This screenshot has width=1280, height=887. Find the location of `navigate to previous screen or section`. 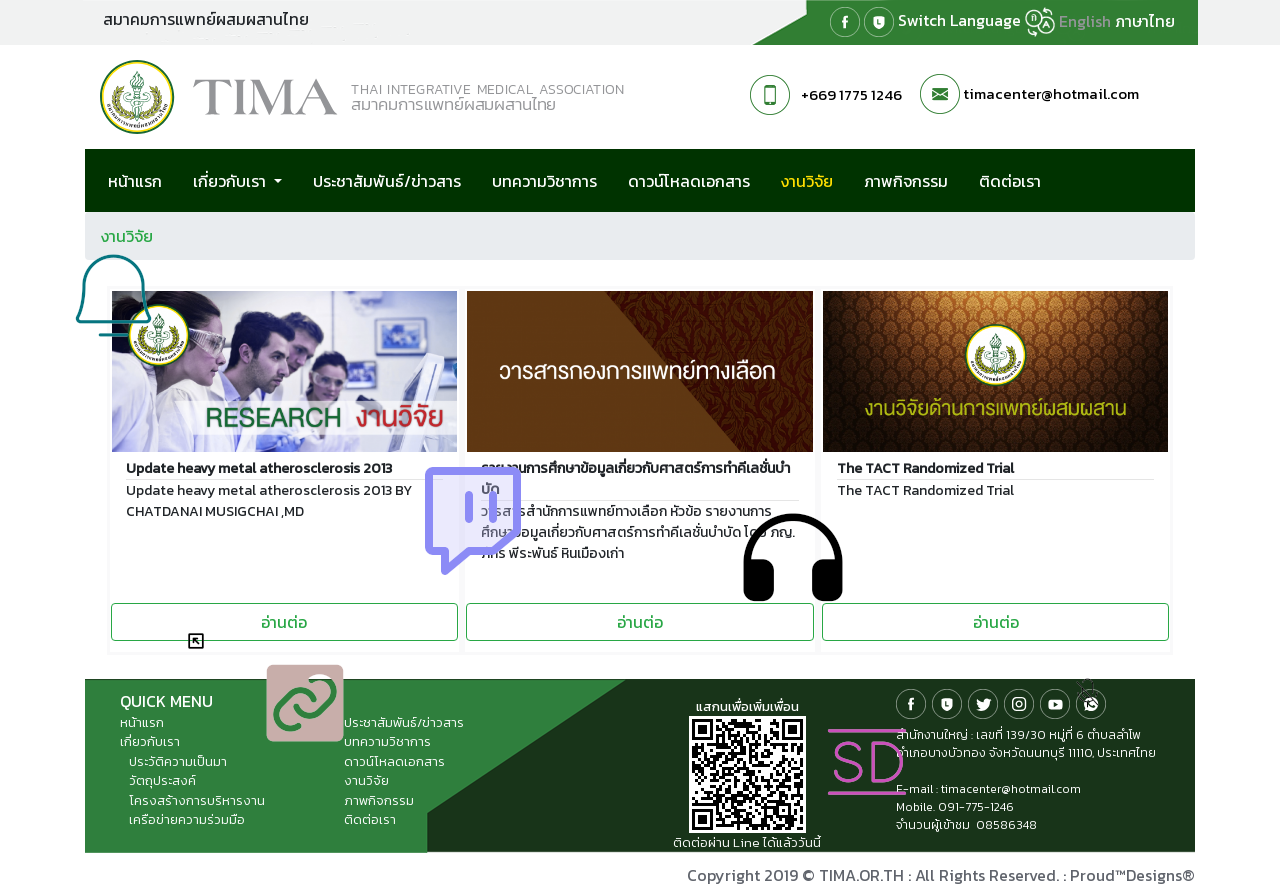

navigate to previous screen or section is located at coordinates (196, 641).